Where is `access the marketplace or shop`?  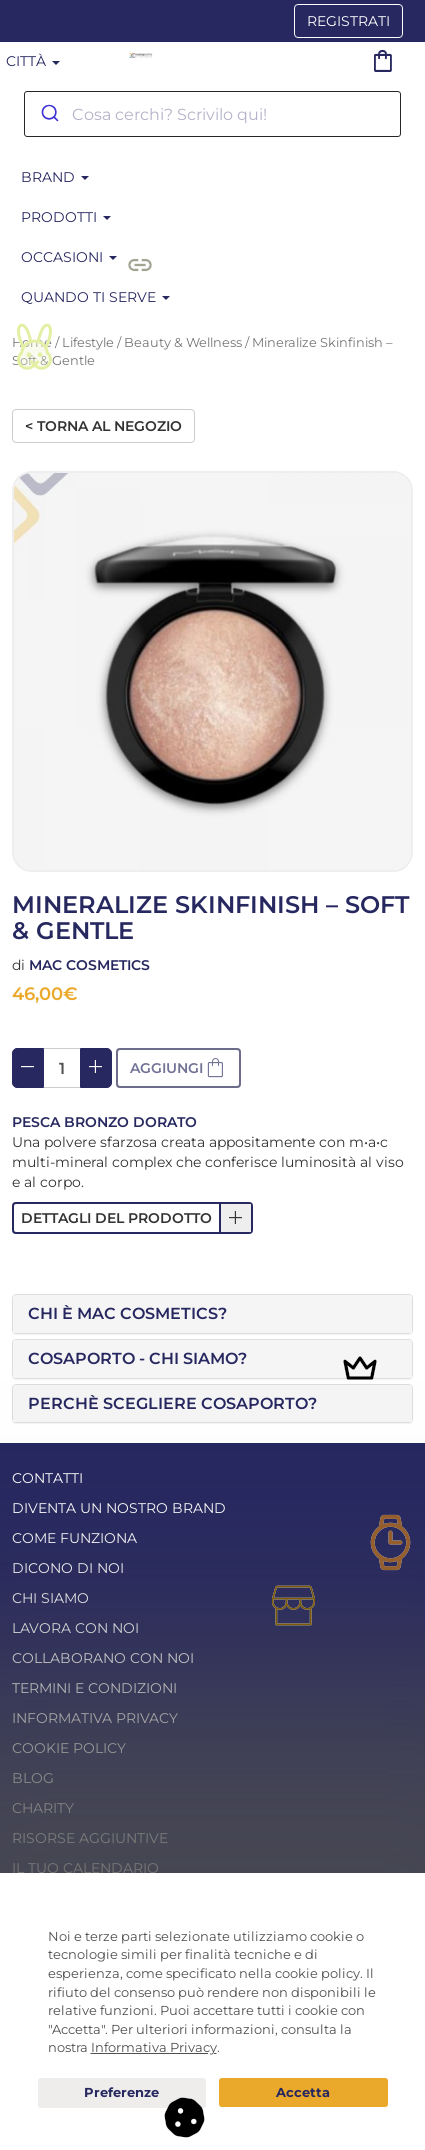
access the marketplace or shop is located at coordinates (293, 1605).